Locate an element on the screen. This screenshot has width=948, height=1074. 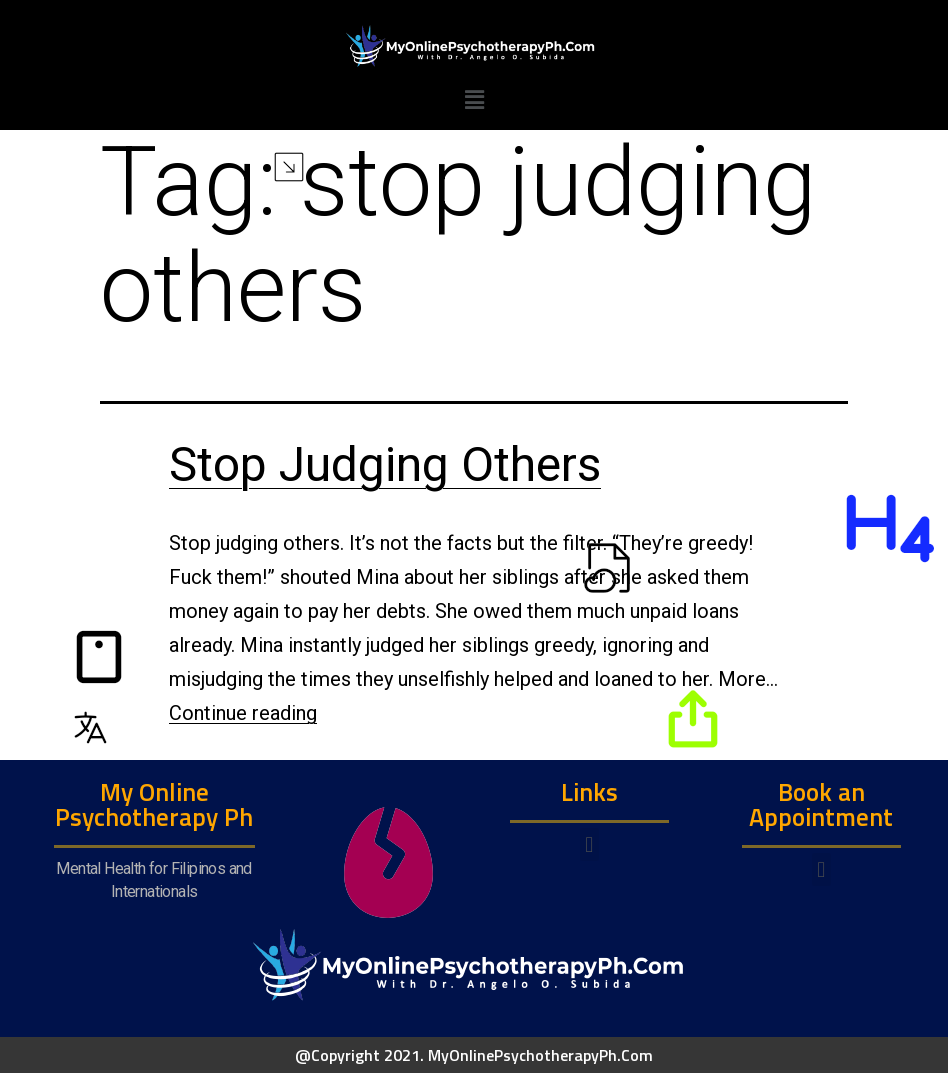
change language settings is located at coordinates (90, 727).